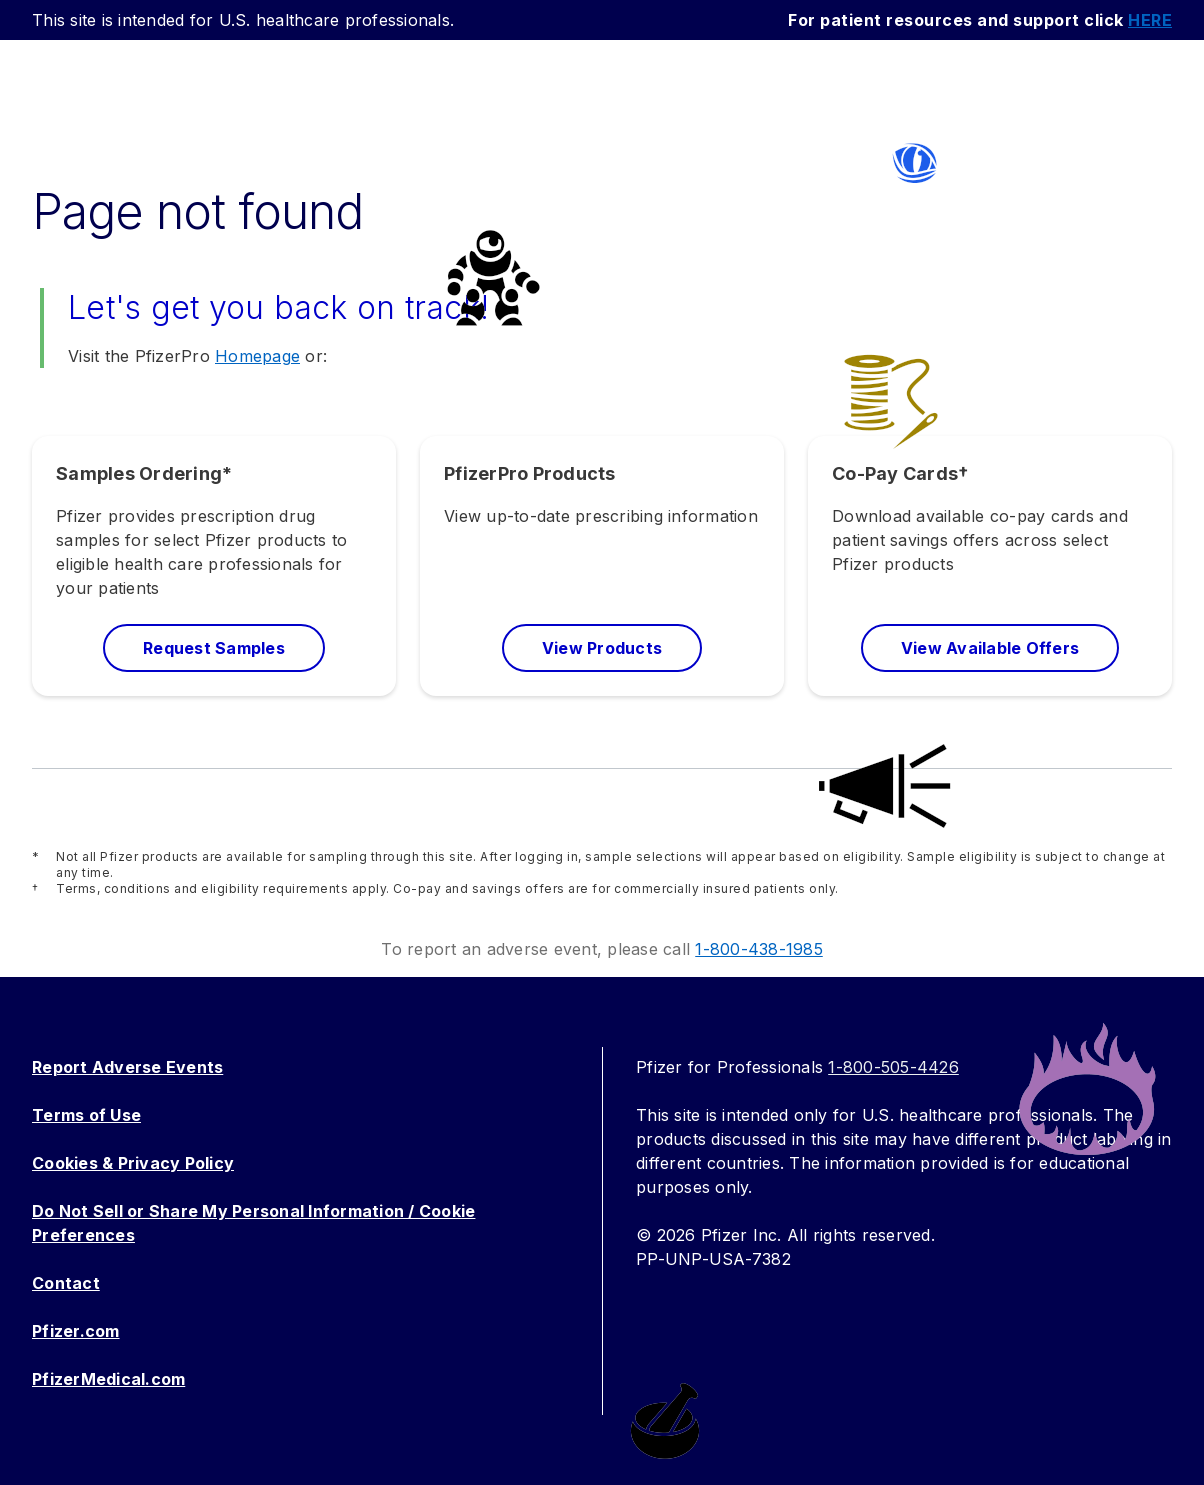 The width and height of the screenshot is (1204, 1485). Describe the element at coordinates (665, 1421) in the screenshot. I see `access pharmacy or medication features` at that location.